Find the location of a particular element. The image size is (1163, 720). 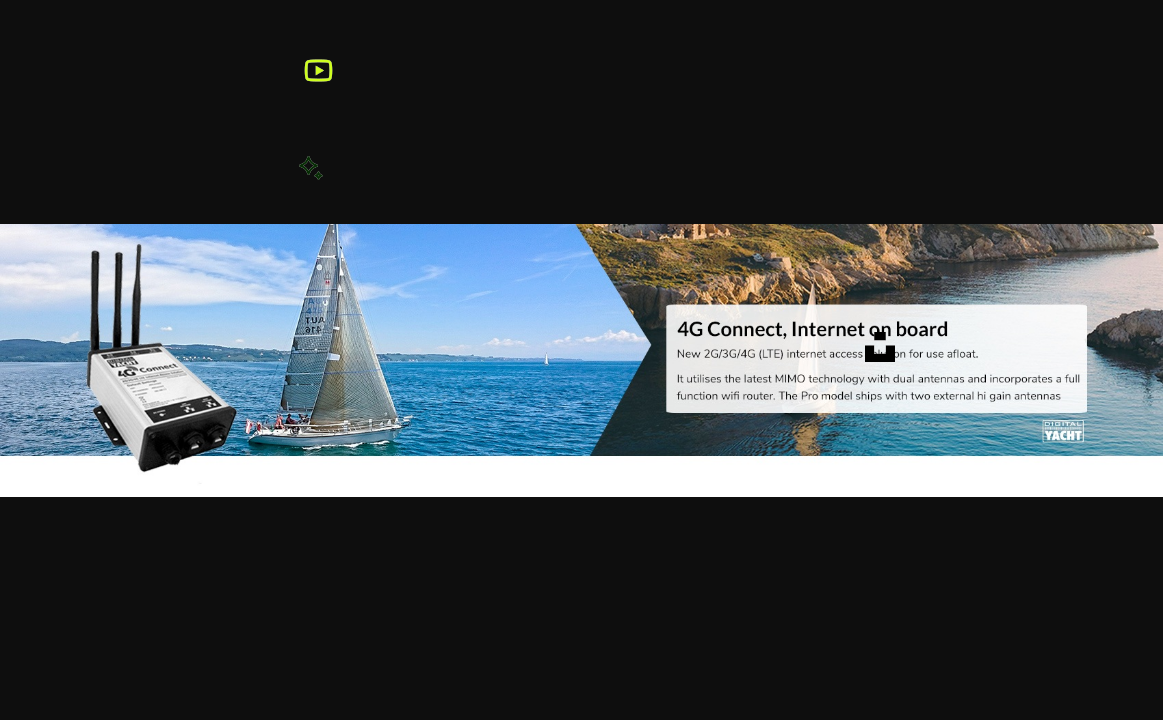

open Google Bard AI assistant is located at coordinates (311, 168).